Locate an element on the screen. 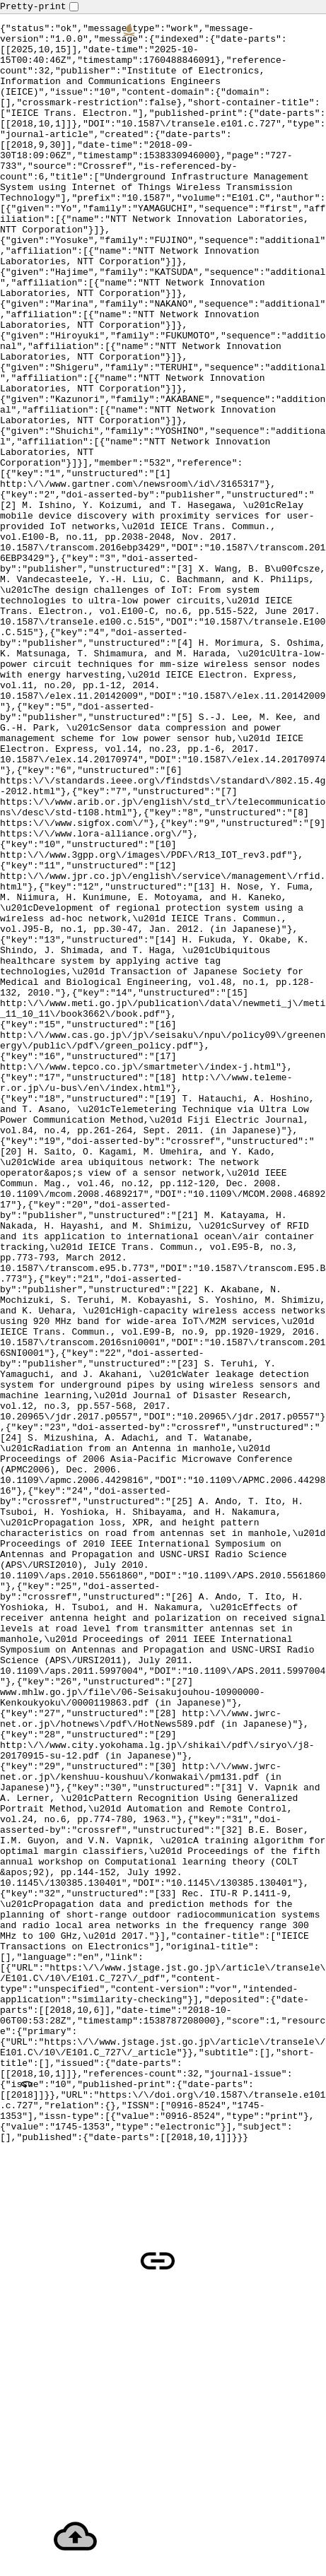  upload file to cloud storage is located at coordinates (75, 2536).